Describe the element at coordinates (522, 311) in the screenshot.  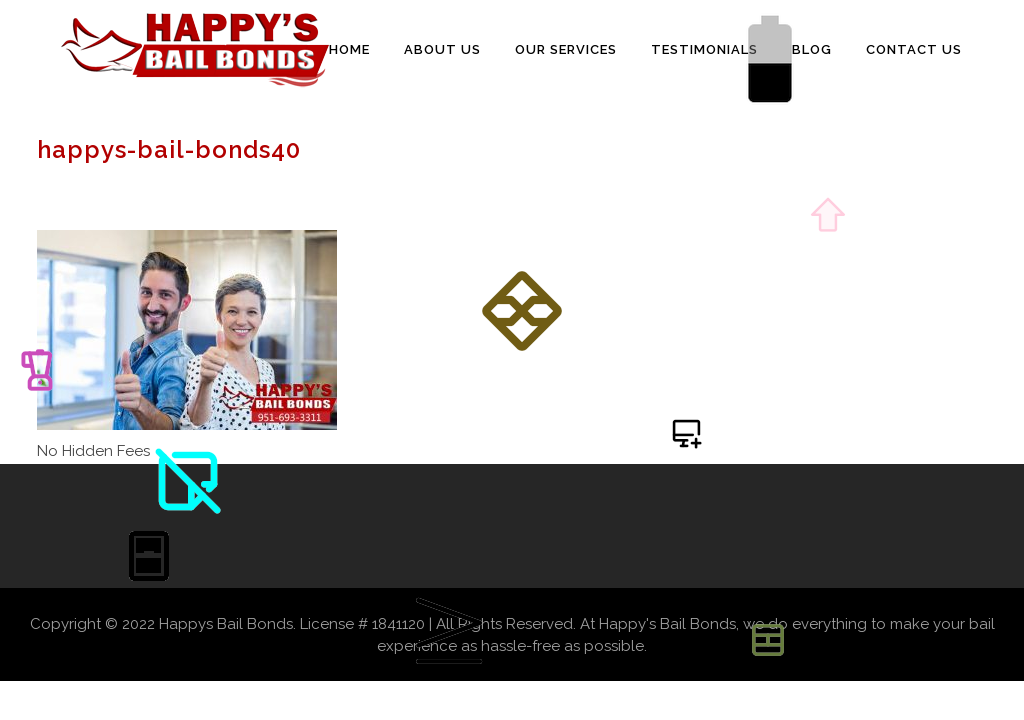
I see `pay with Pix instant payment system` at that location.